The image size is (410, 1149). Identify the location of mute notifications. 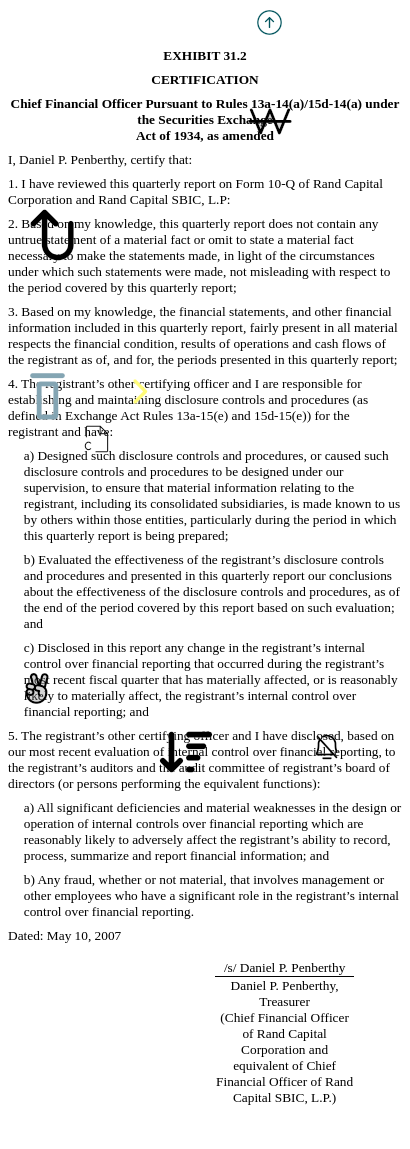
(327, 747).